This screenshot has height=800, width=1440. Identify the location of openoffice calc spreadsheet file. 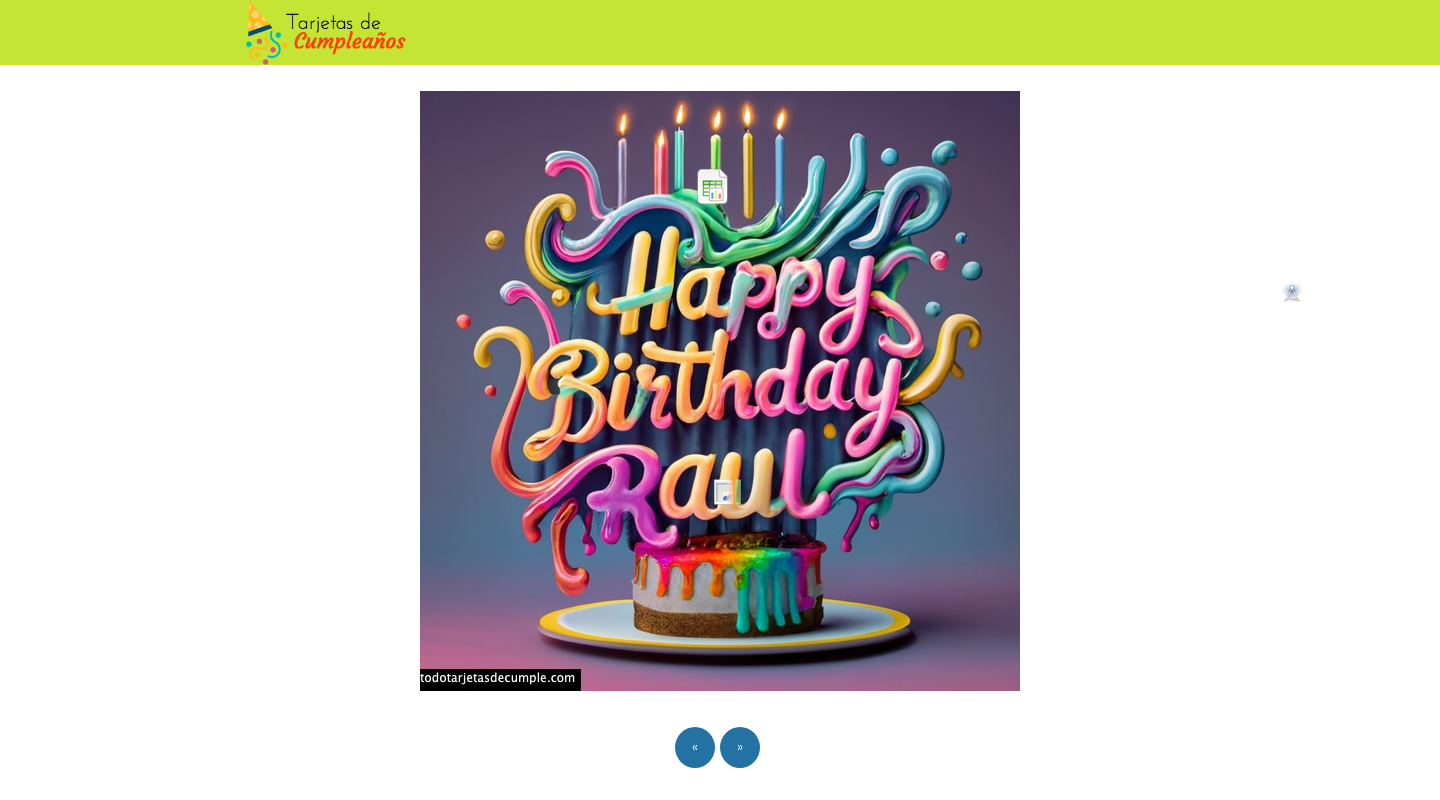
(712, 186).